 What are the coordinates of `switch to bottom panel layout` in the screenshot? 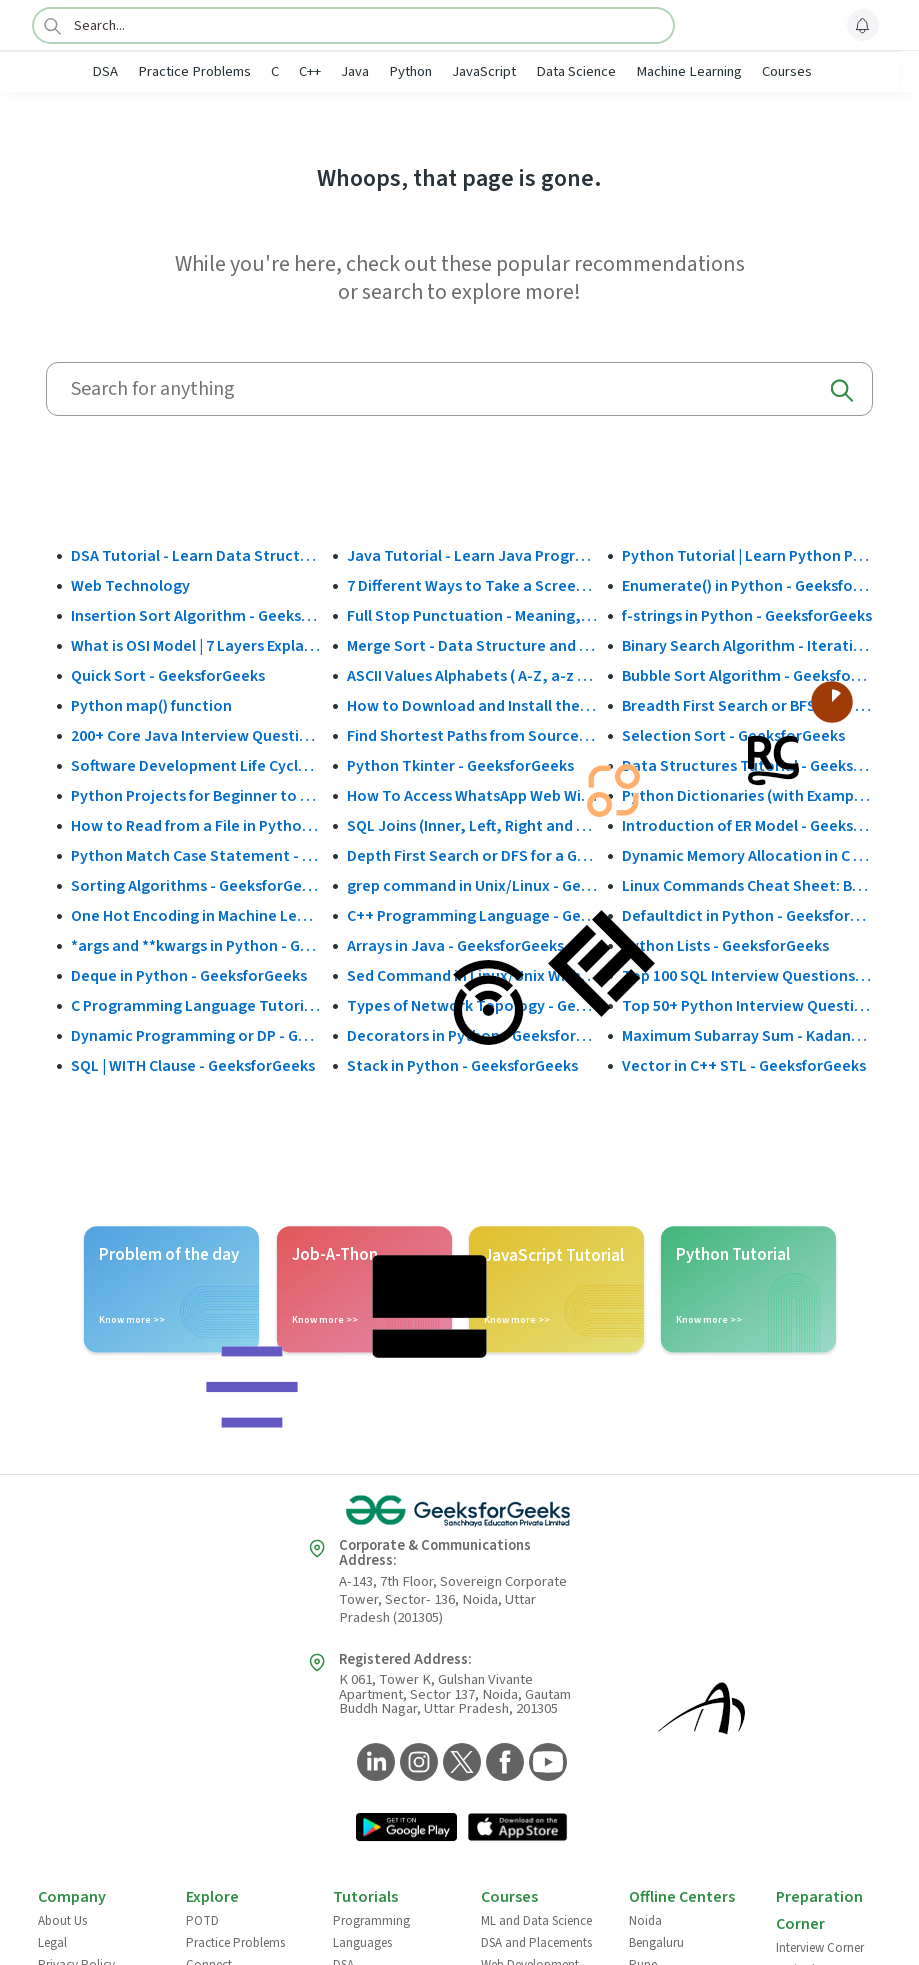 It's located at (429, 1306).